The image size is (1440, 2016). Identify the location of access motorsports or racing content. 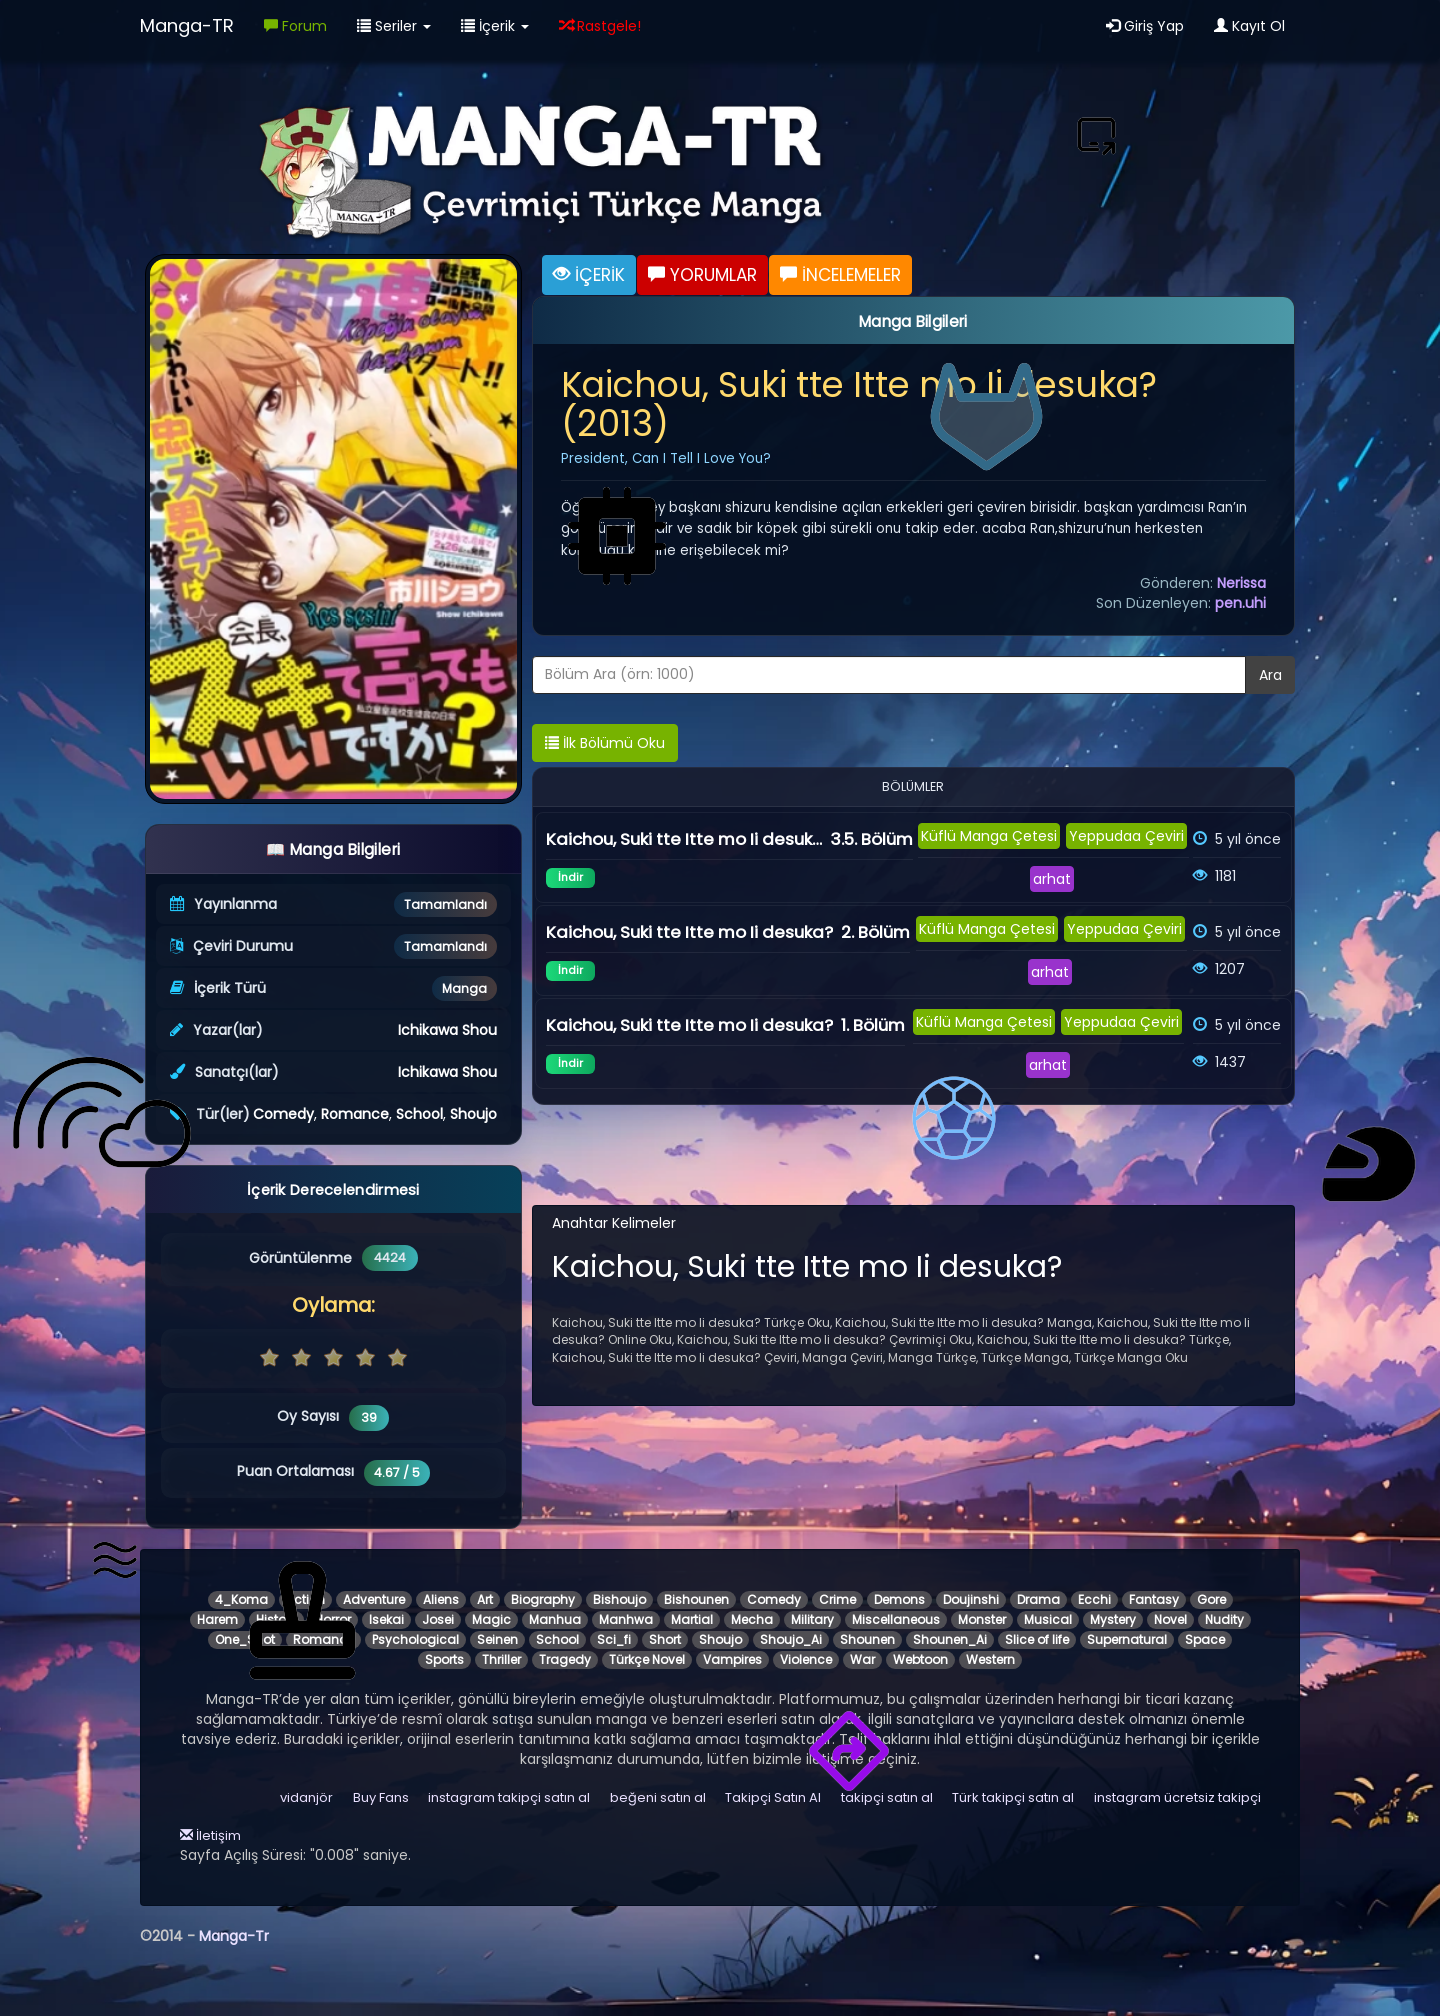
(1369, 1164).